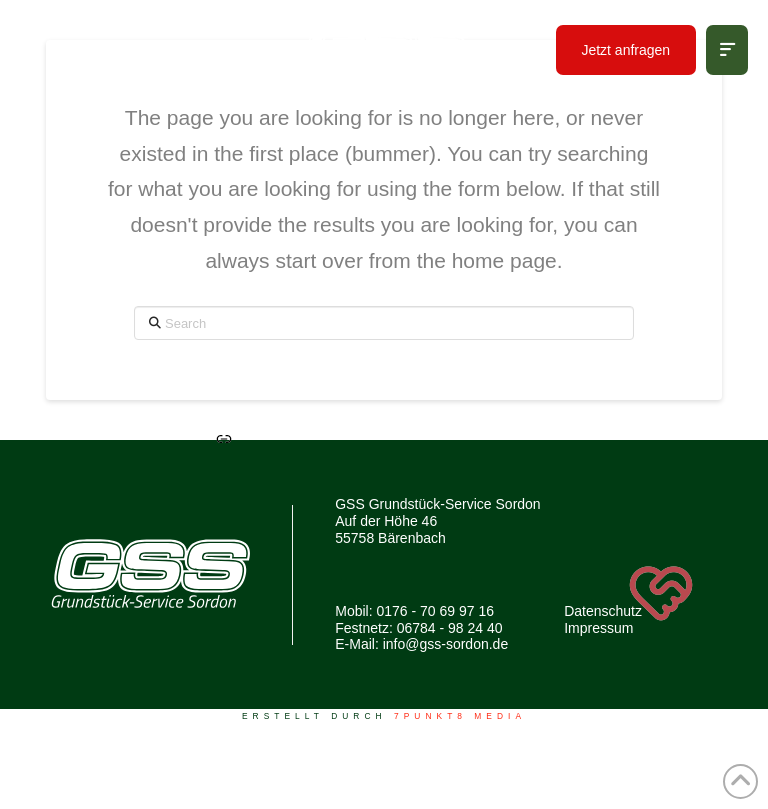 The image size is (768, 809). What do you see at coordinates (224, 439) in the screenshot?
I see `copy or share a link` at bounding box center [224, 439].